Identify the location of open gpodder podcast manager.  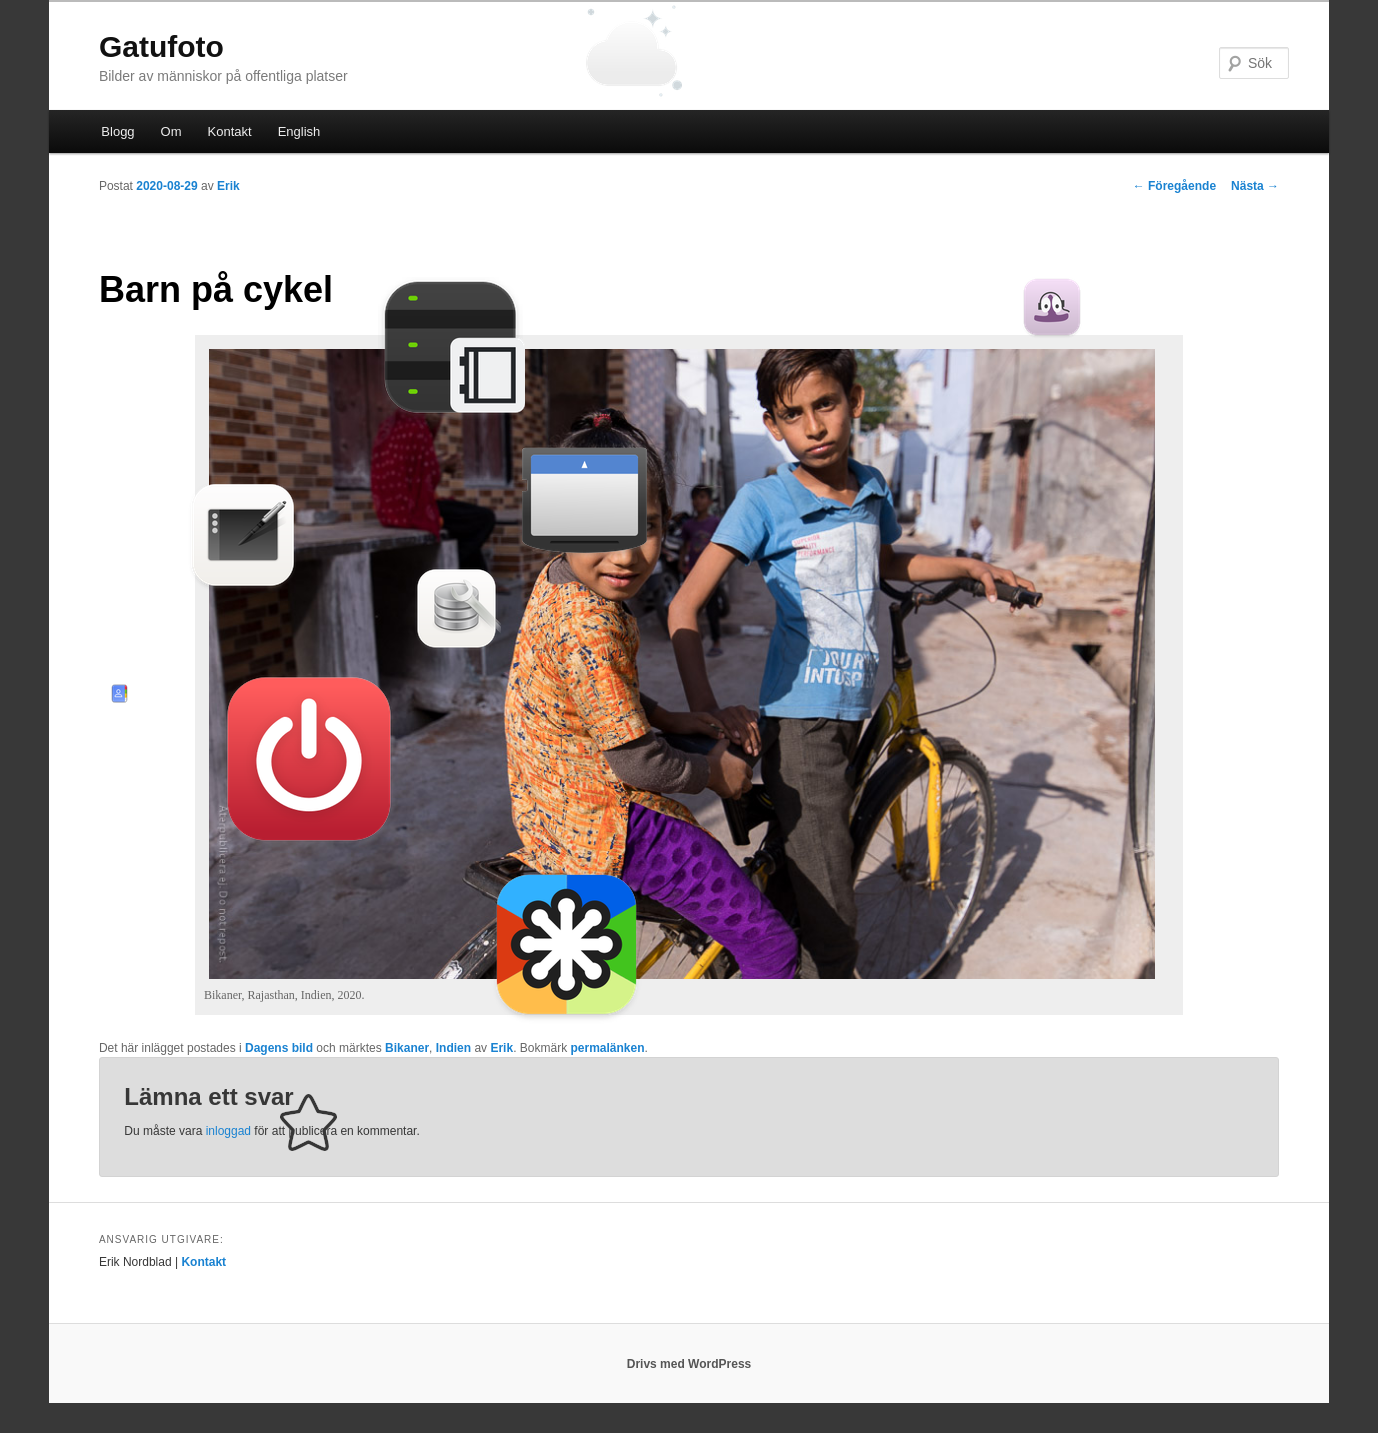
(1052, 307).